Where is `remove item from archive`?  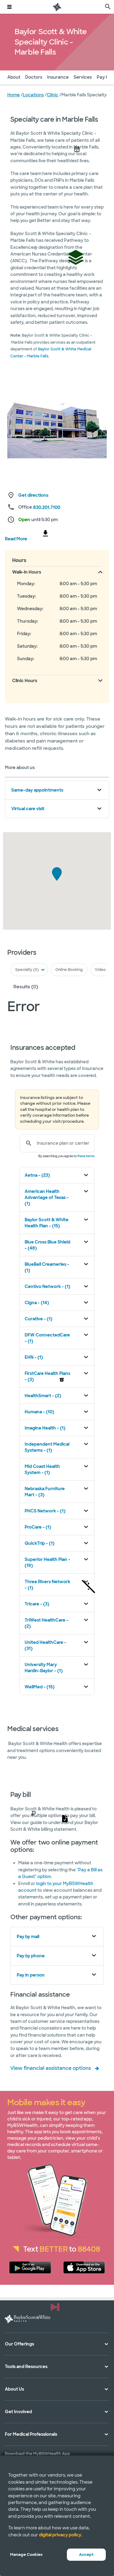 remove item from archive is located at coordinates (62, 1380).